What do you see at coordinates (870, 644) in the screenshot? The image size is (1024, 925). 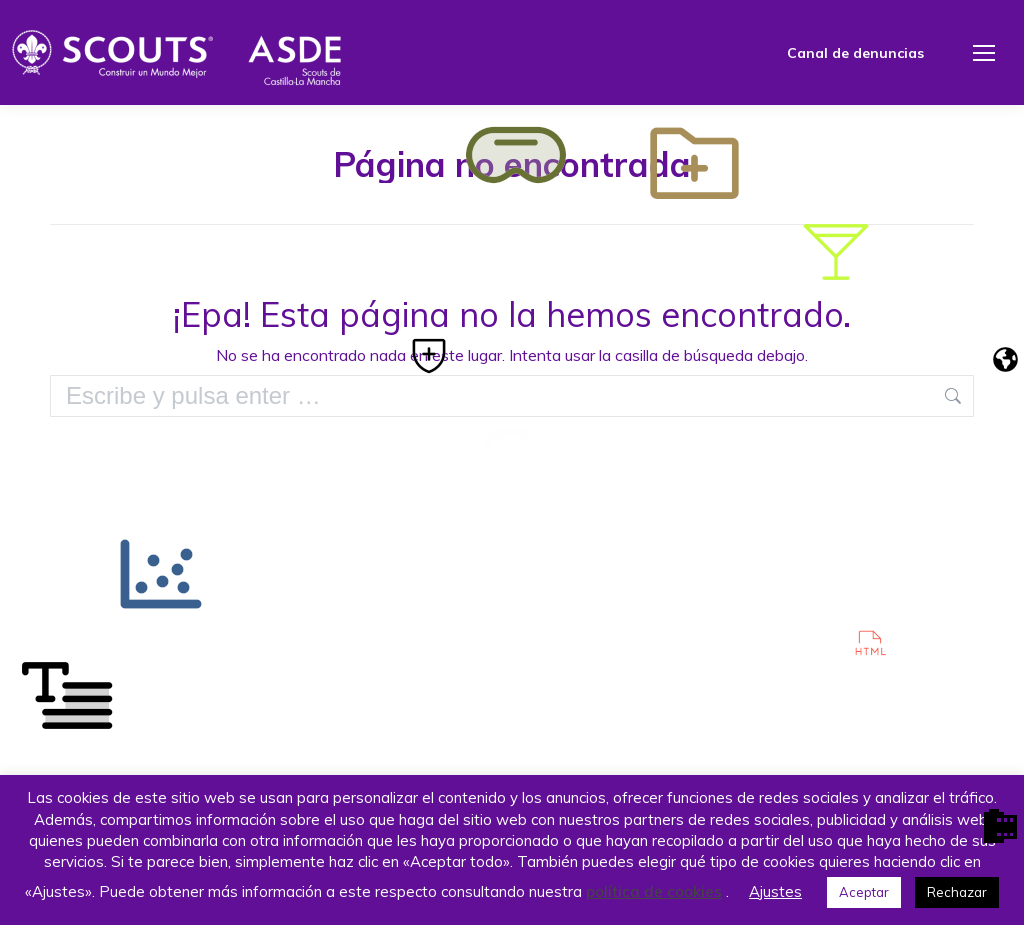 I see `view or open an HTML file` at bounding box center [870, 644].